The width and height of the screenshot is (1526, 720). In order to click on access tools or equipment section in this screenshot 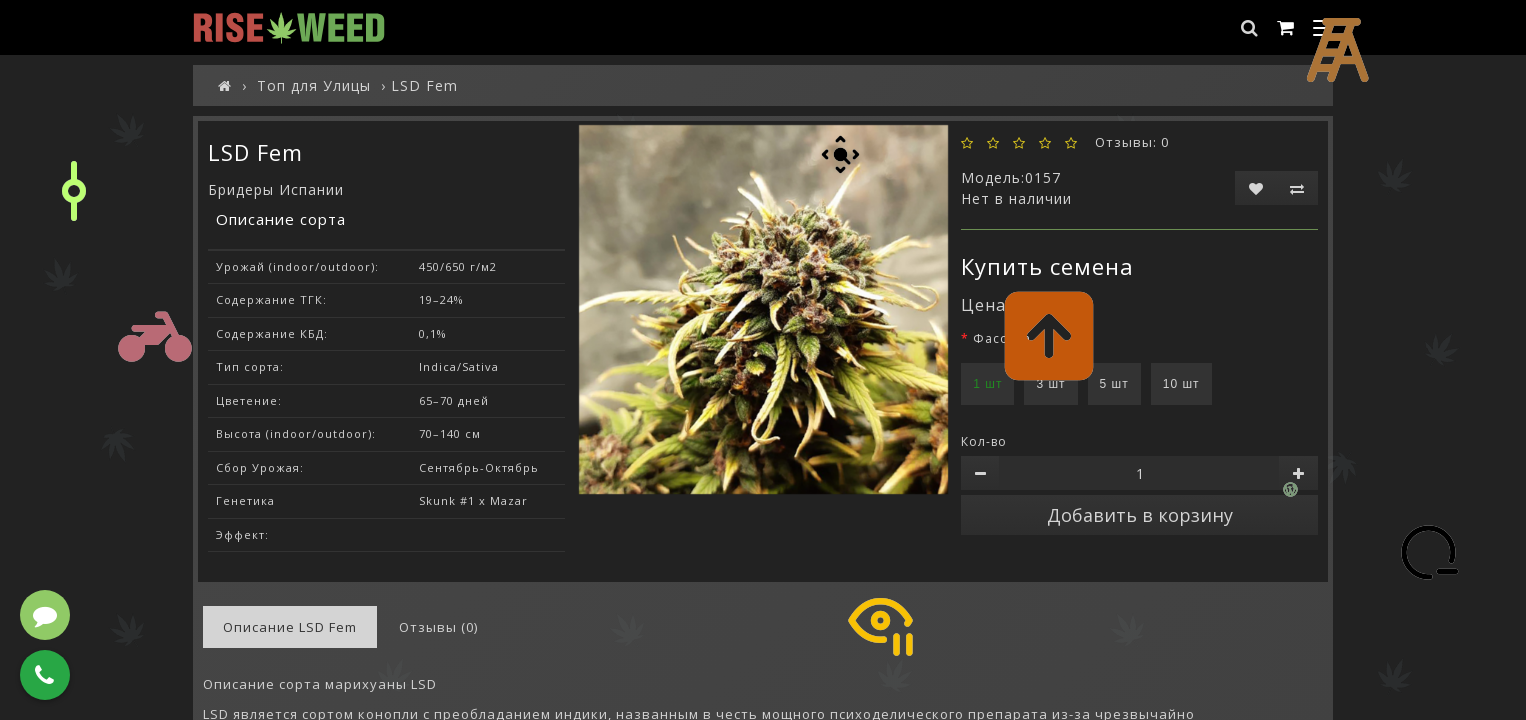, I will do `click(1339, 50)`.